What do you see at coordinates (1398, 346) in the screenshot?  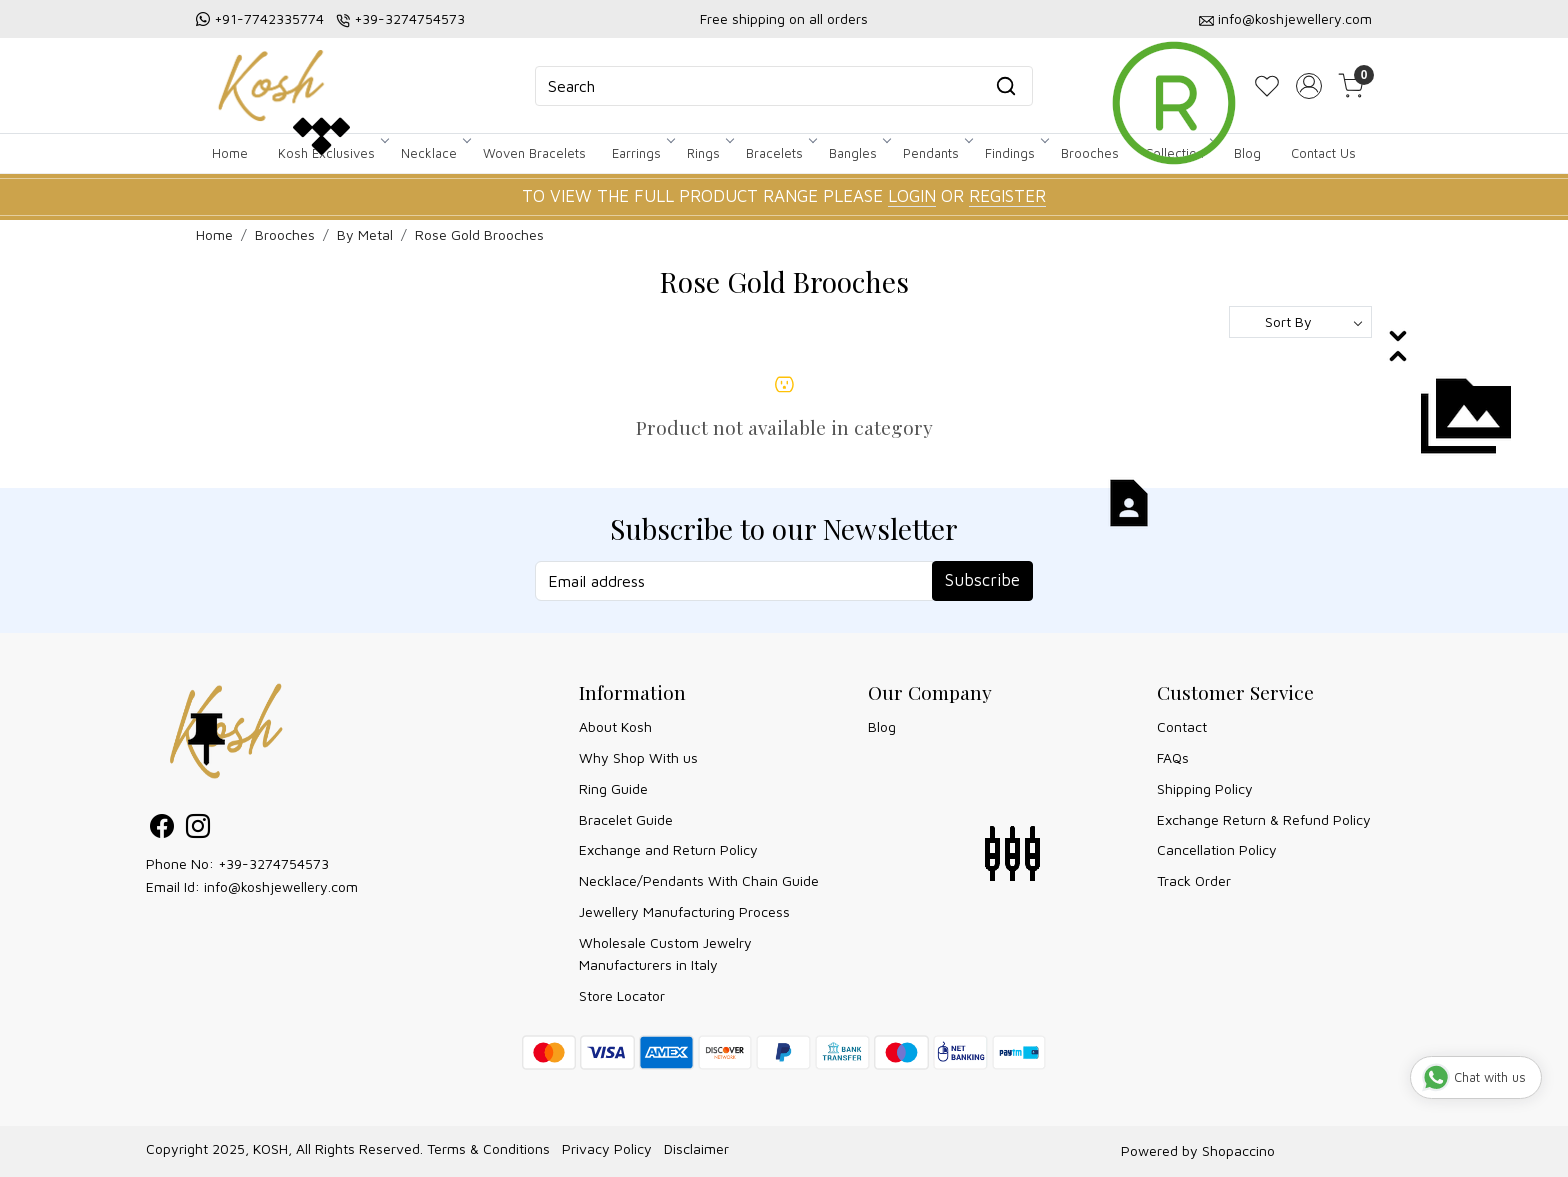 I see `collapse expanded content` at bounding box center [1398, 346].